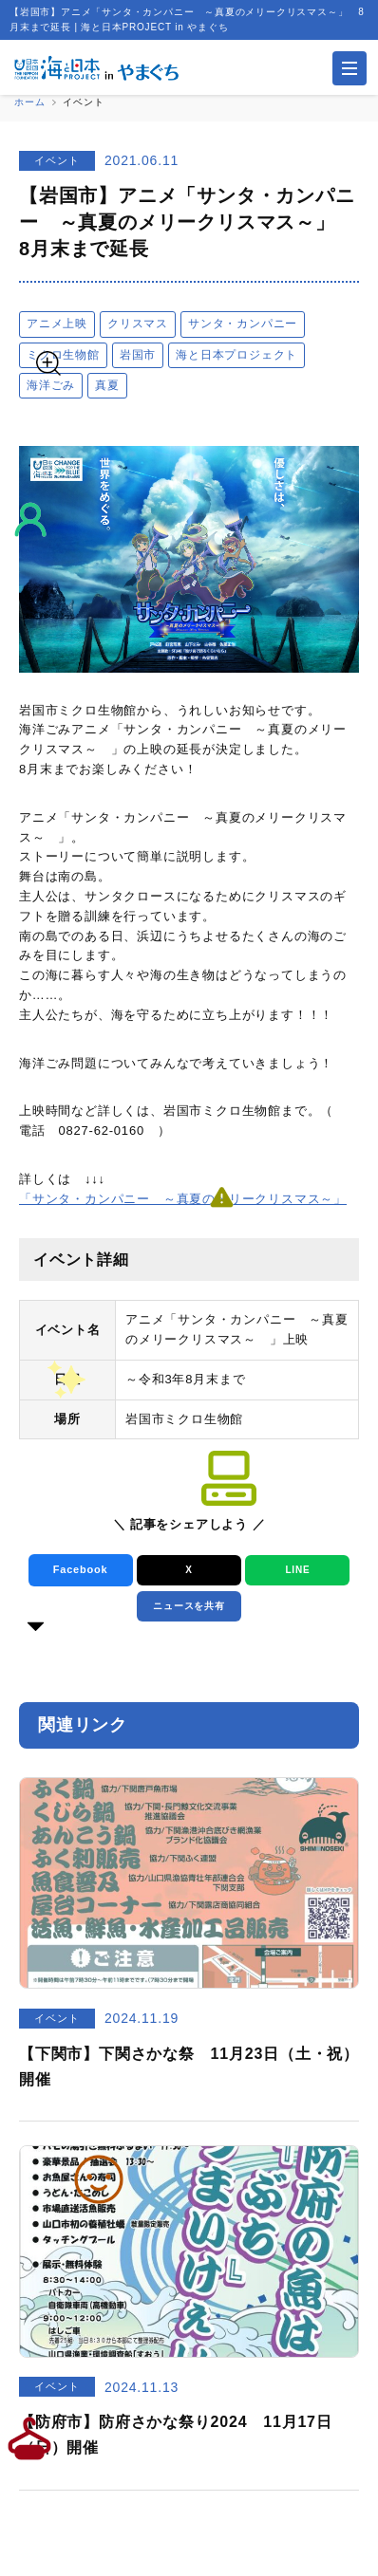 Image resolution: width=378 pixels, height=2576 pixels. Describe the element at coordinates (29, 2438) in the screenshot. I see `browse clothing or wardrobe items` at that location.